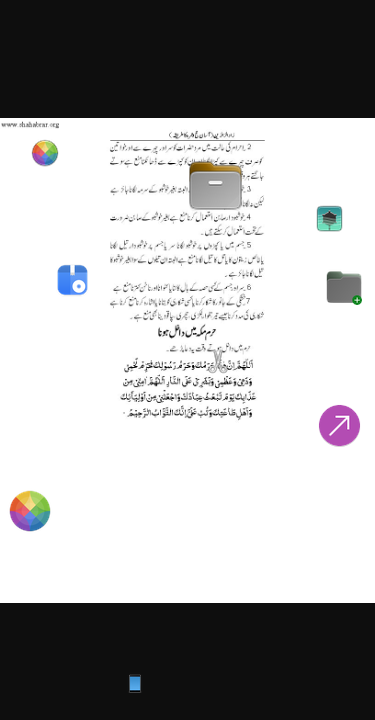 This screenshot has height=720, width=375. Describe the element at coordinates (339, 425) in the screenshot. I see `indicates a symbolic link or shortcut to another file` at that location.